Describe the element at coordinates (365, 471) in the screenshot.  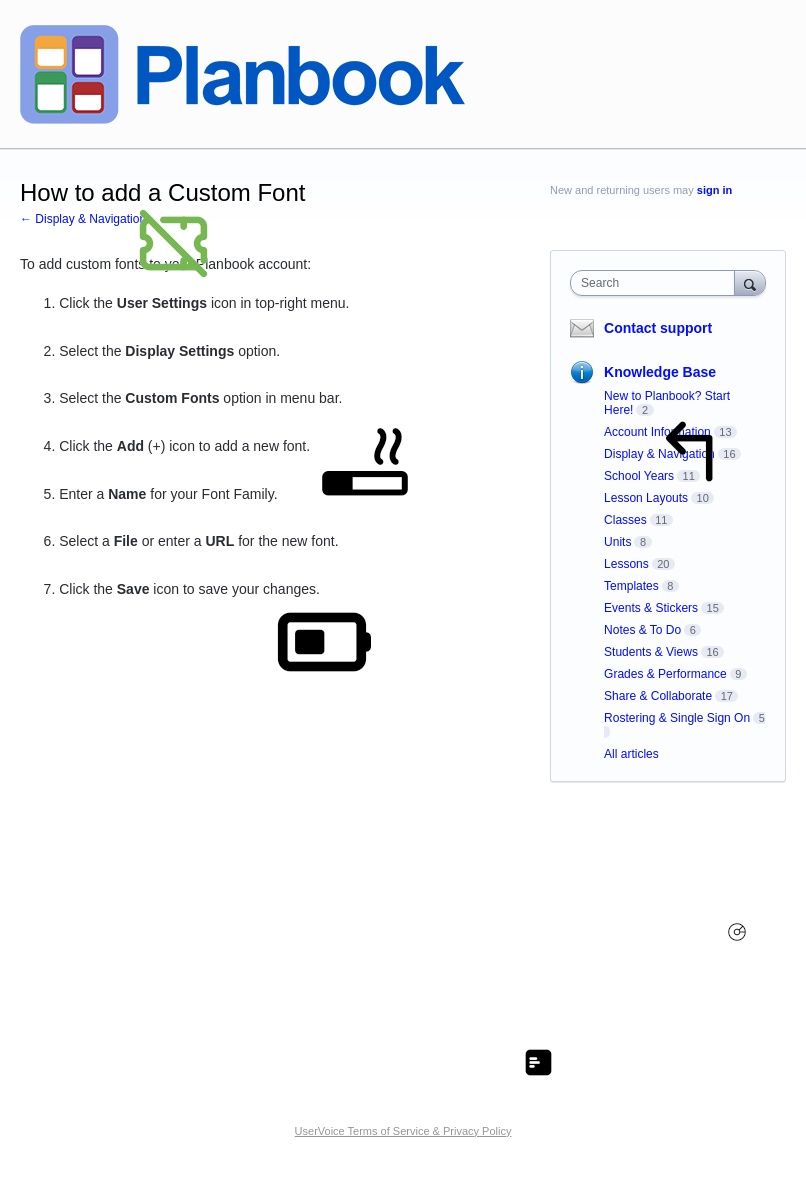
I see `indicates a designated smoking area` at that location.